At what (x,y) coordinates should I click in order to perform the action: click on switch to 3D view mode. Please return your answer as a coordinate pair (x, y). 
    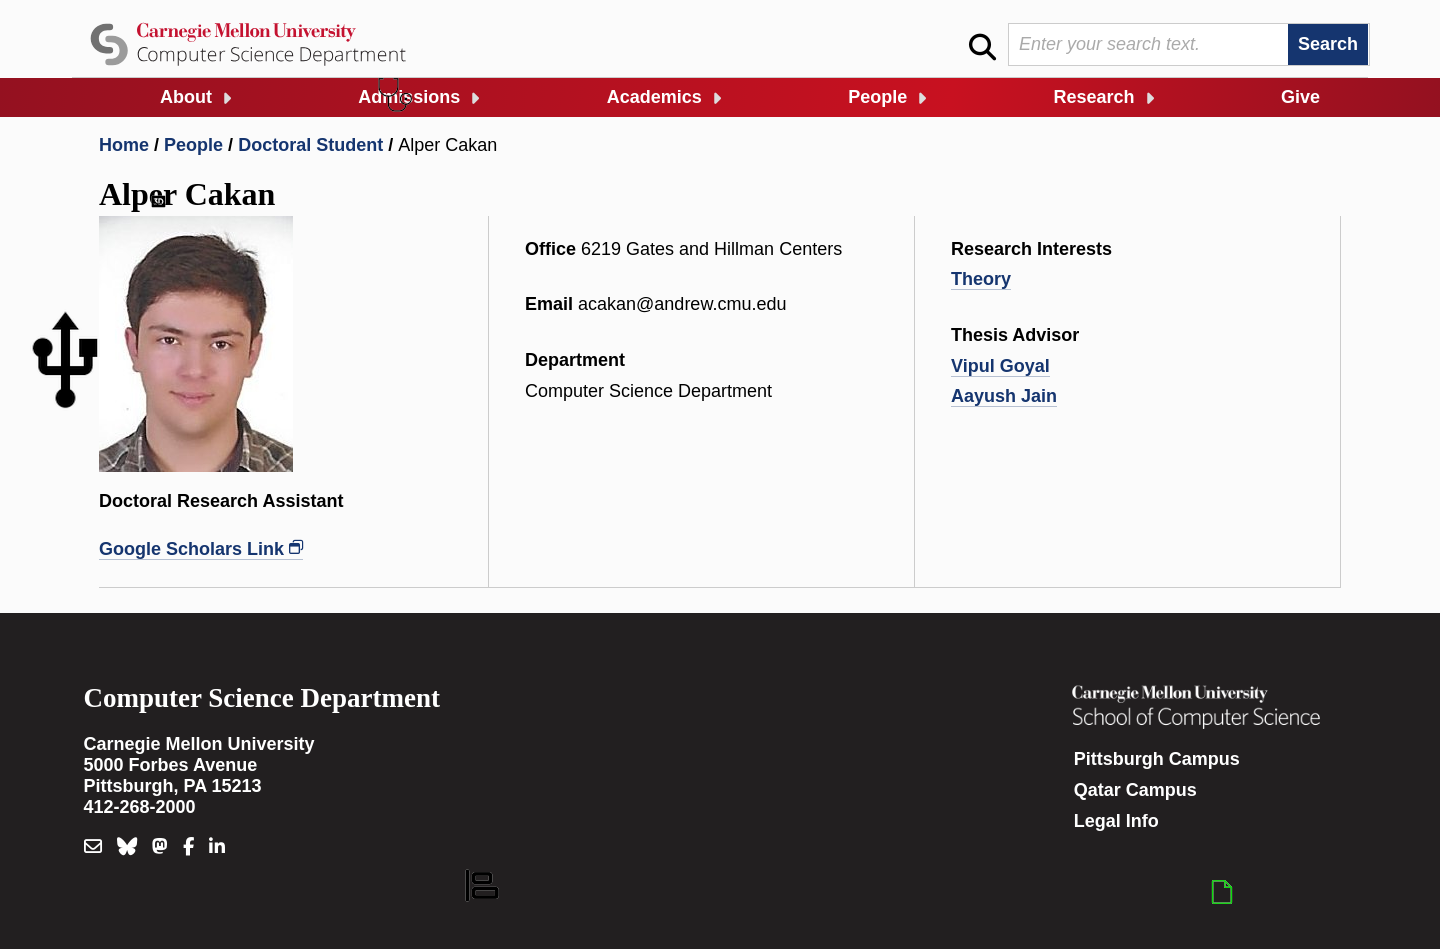
    Looking at the image, I should click on (158, 201).